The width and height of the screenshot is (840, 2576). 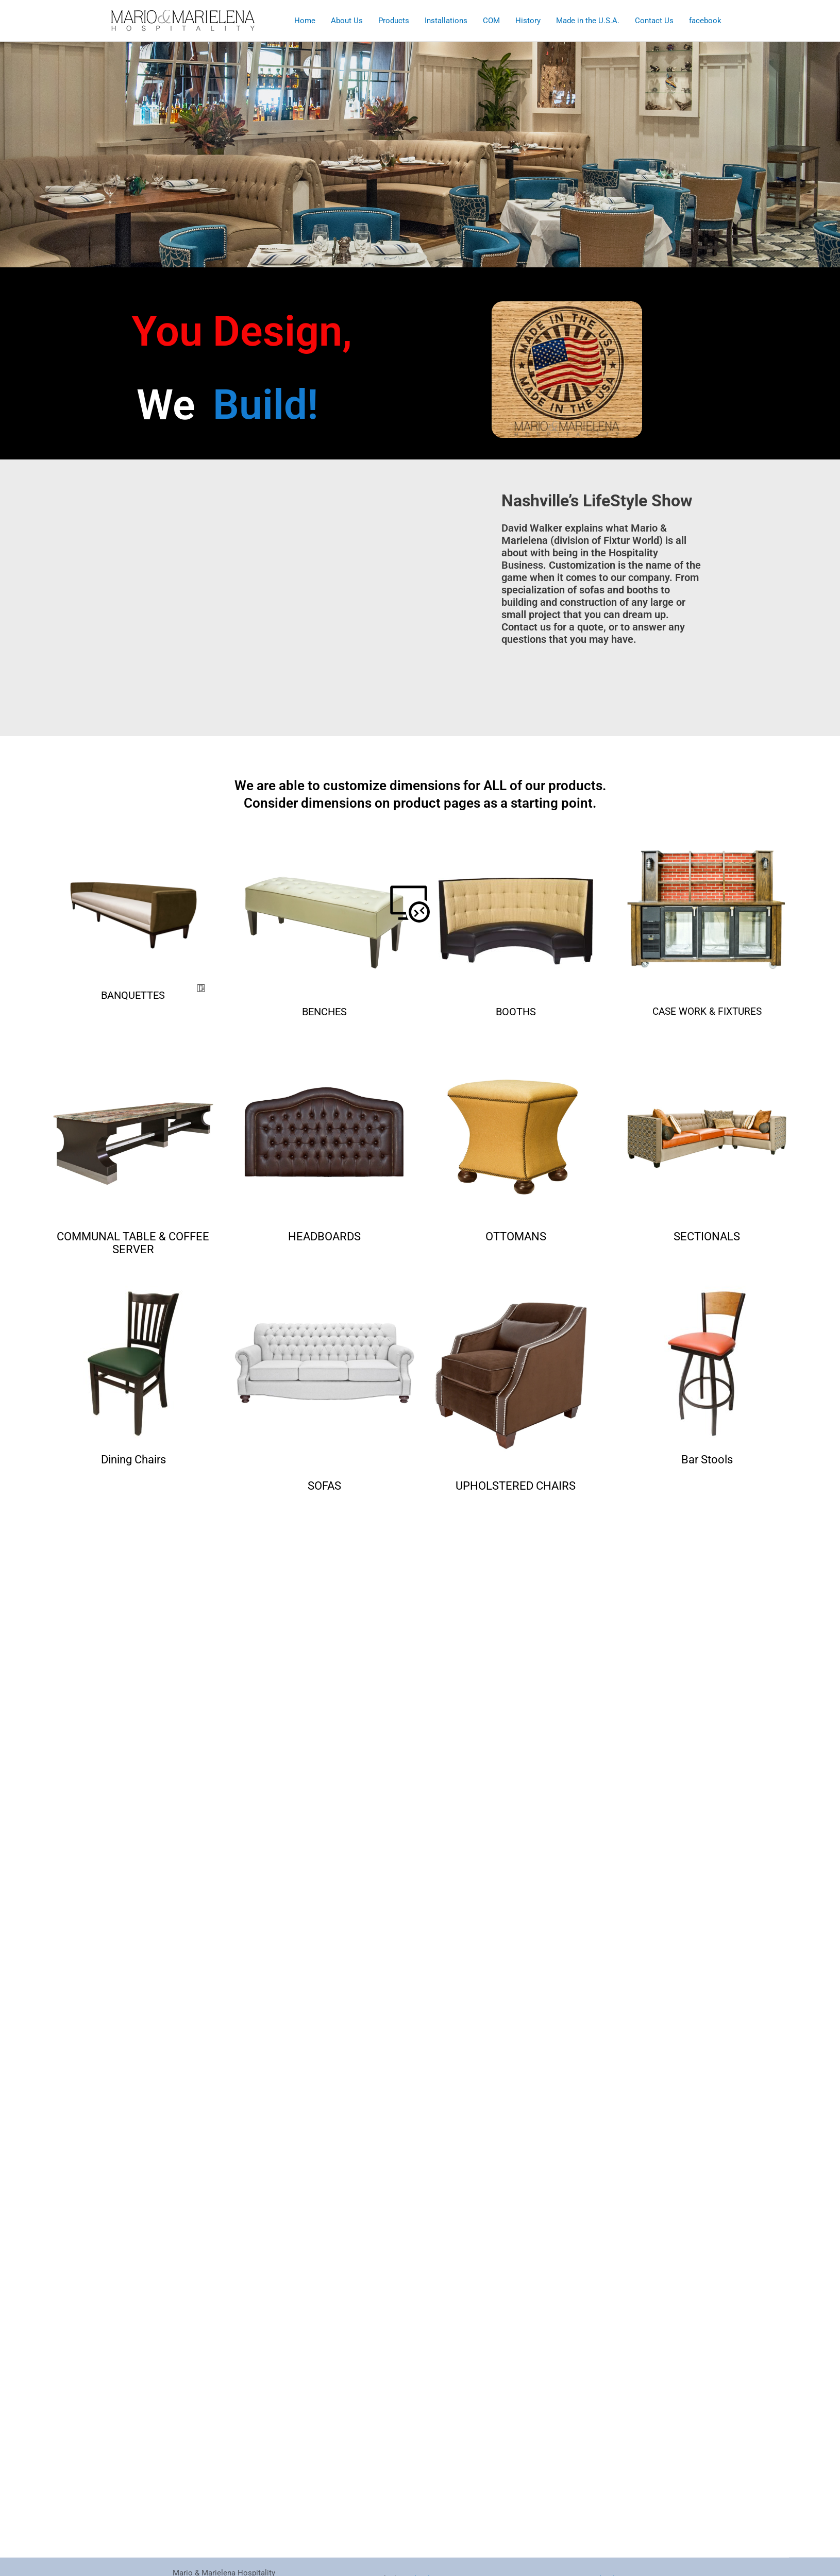 What do you see at coordinates (409, 901) in the screenshot?
I see `connect to a remote virtual machine` at bounding box center [409, 901].